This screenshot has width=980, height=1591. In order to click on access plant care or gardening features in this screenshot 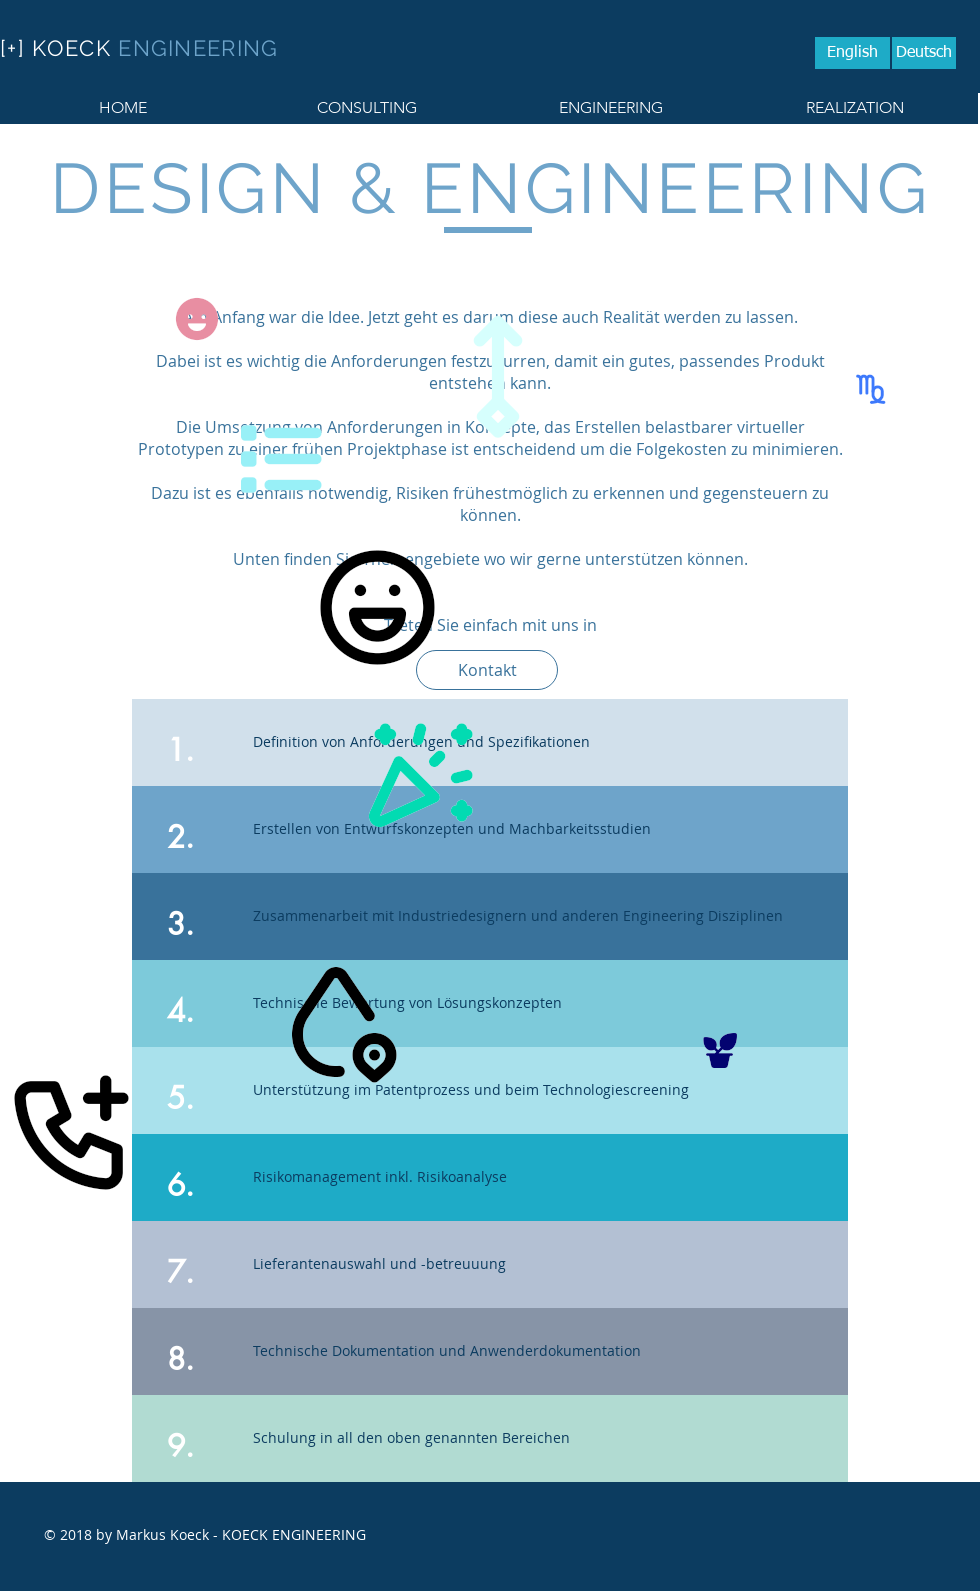, I will do `click(719, 1050)`.